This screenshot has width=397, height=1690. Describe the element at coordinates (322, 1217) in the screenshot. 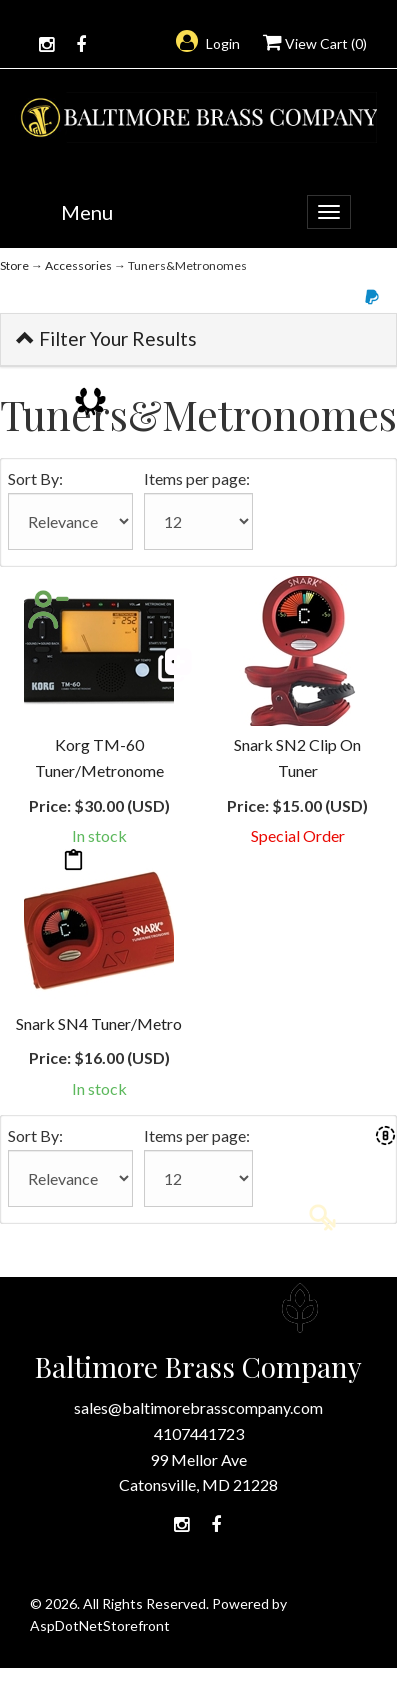

I see `select intergender or non-binary gender option` at that location.